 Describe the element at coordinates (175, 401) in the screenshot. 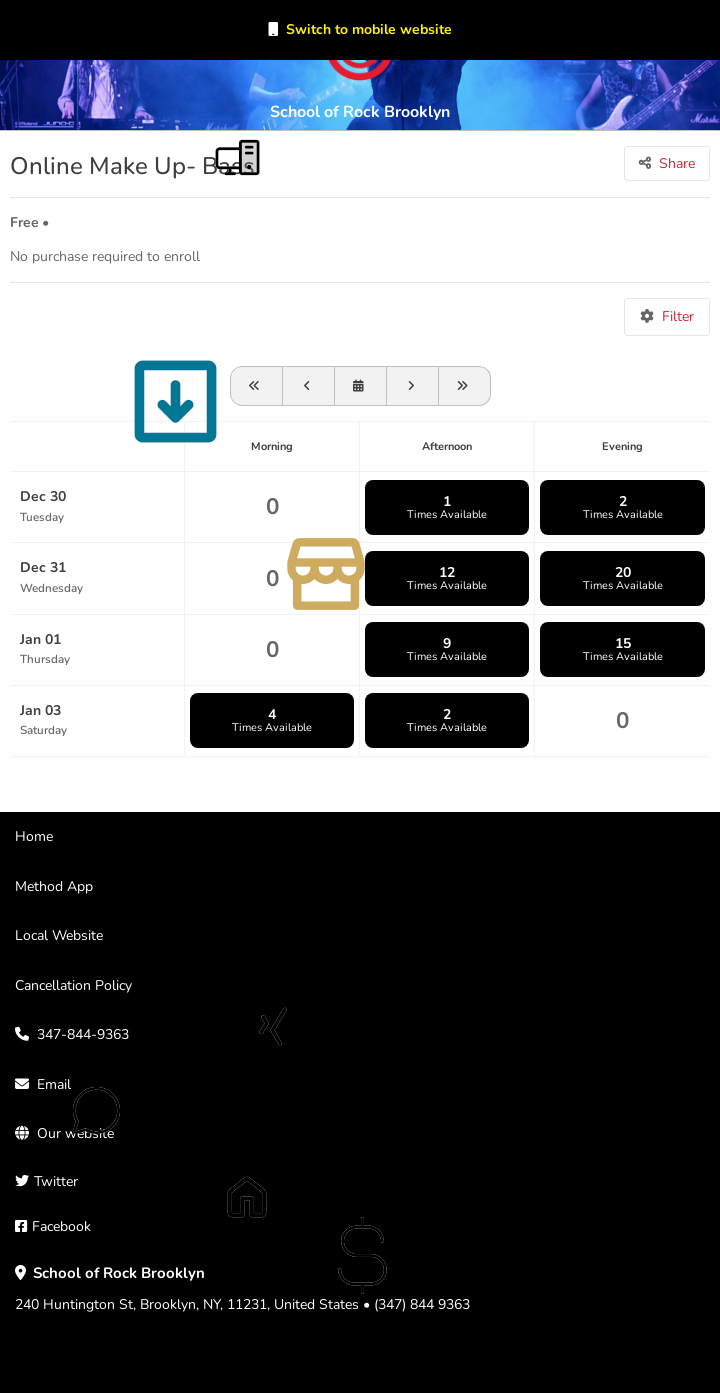

I see `download file or content` at that location.